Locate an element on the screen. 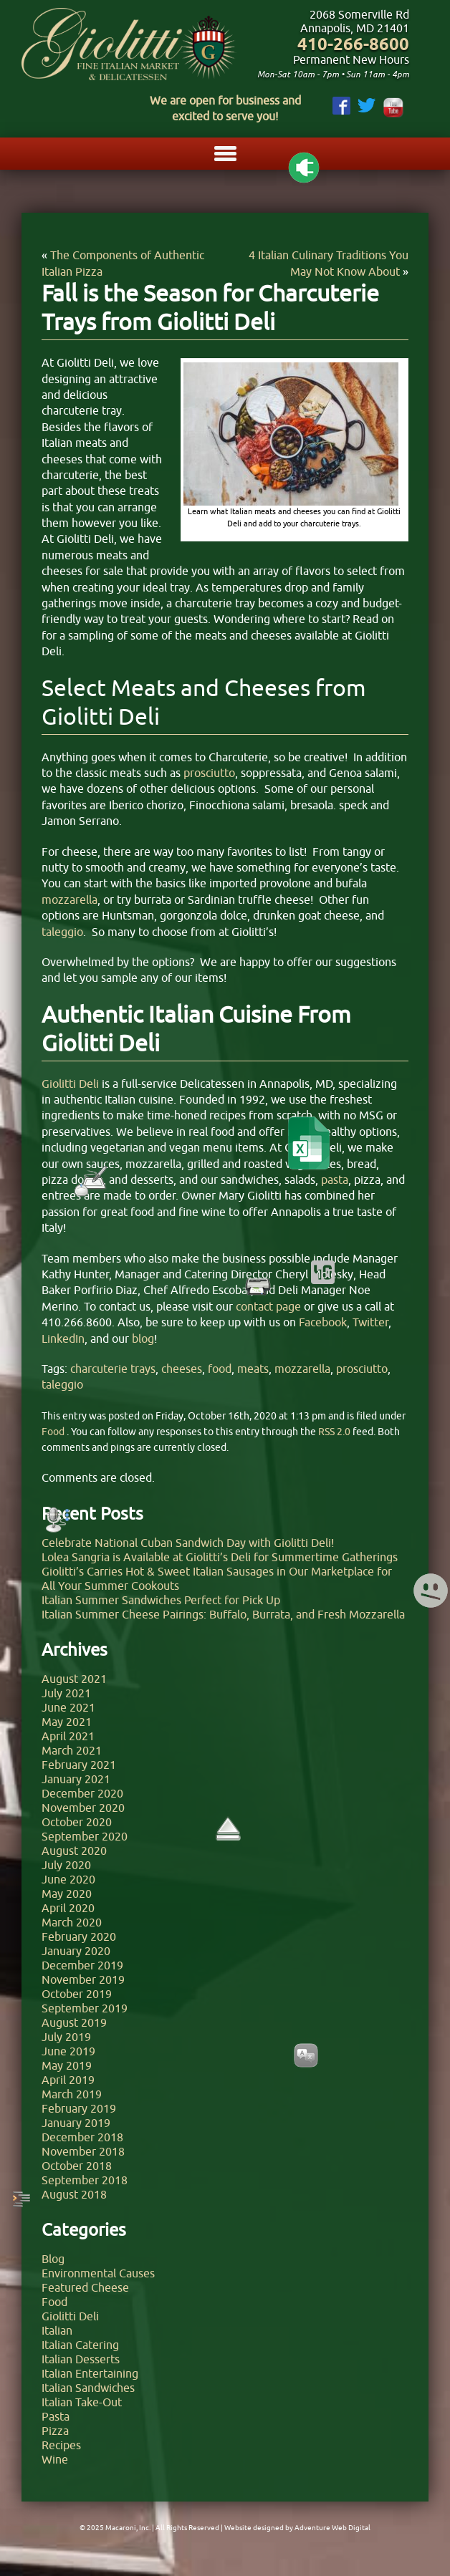 The height and width of the screenshot is (2576, 450). print the current document is located at coordinates (258, 1286).